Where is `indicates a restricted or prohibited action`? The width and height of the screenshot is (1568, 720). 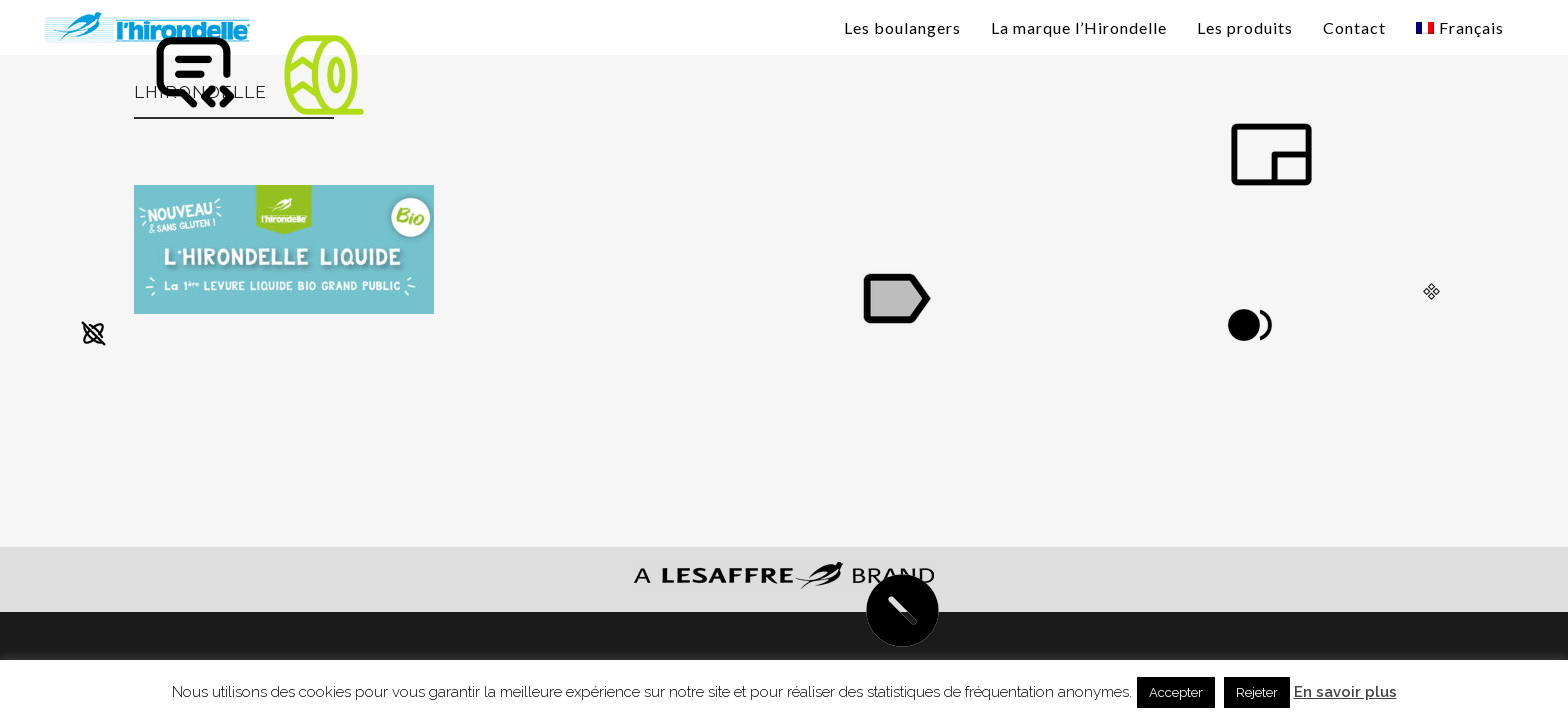 indicates a restricted or prohibited action is located at coordinates (902, 610).